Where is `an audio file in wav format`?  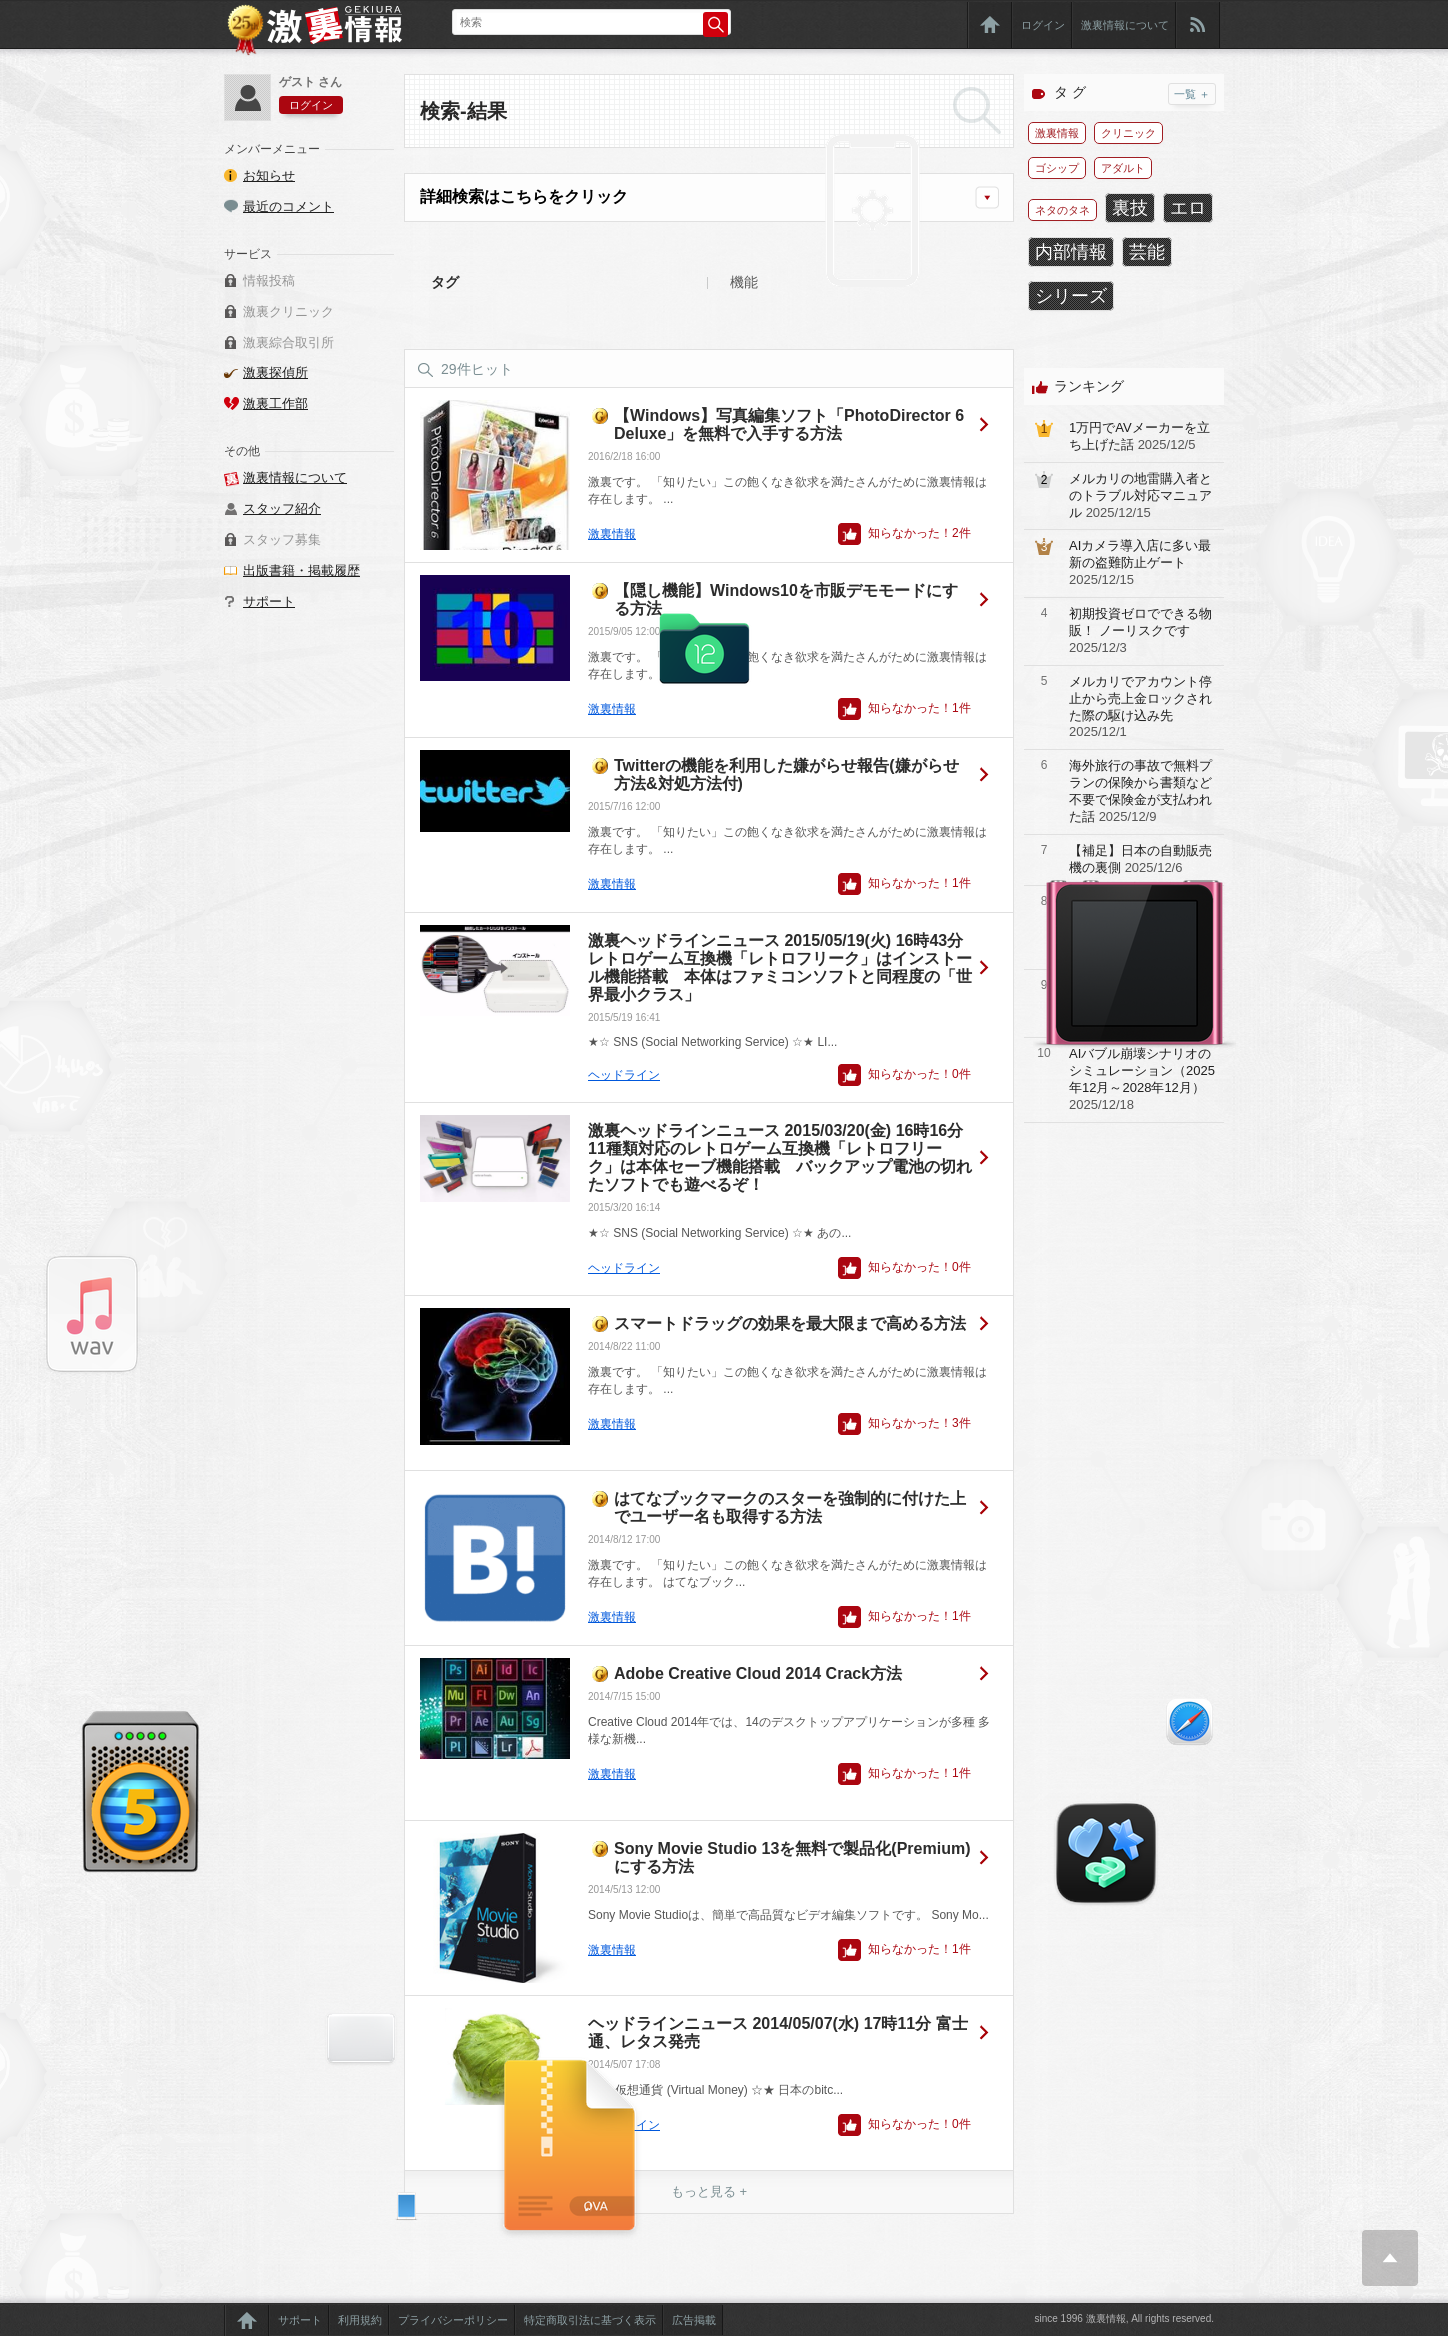 an audio file in wav format is located at coordinates (92, 1314).